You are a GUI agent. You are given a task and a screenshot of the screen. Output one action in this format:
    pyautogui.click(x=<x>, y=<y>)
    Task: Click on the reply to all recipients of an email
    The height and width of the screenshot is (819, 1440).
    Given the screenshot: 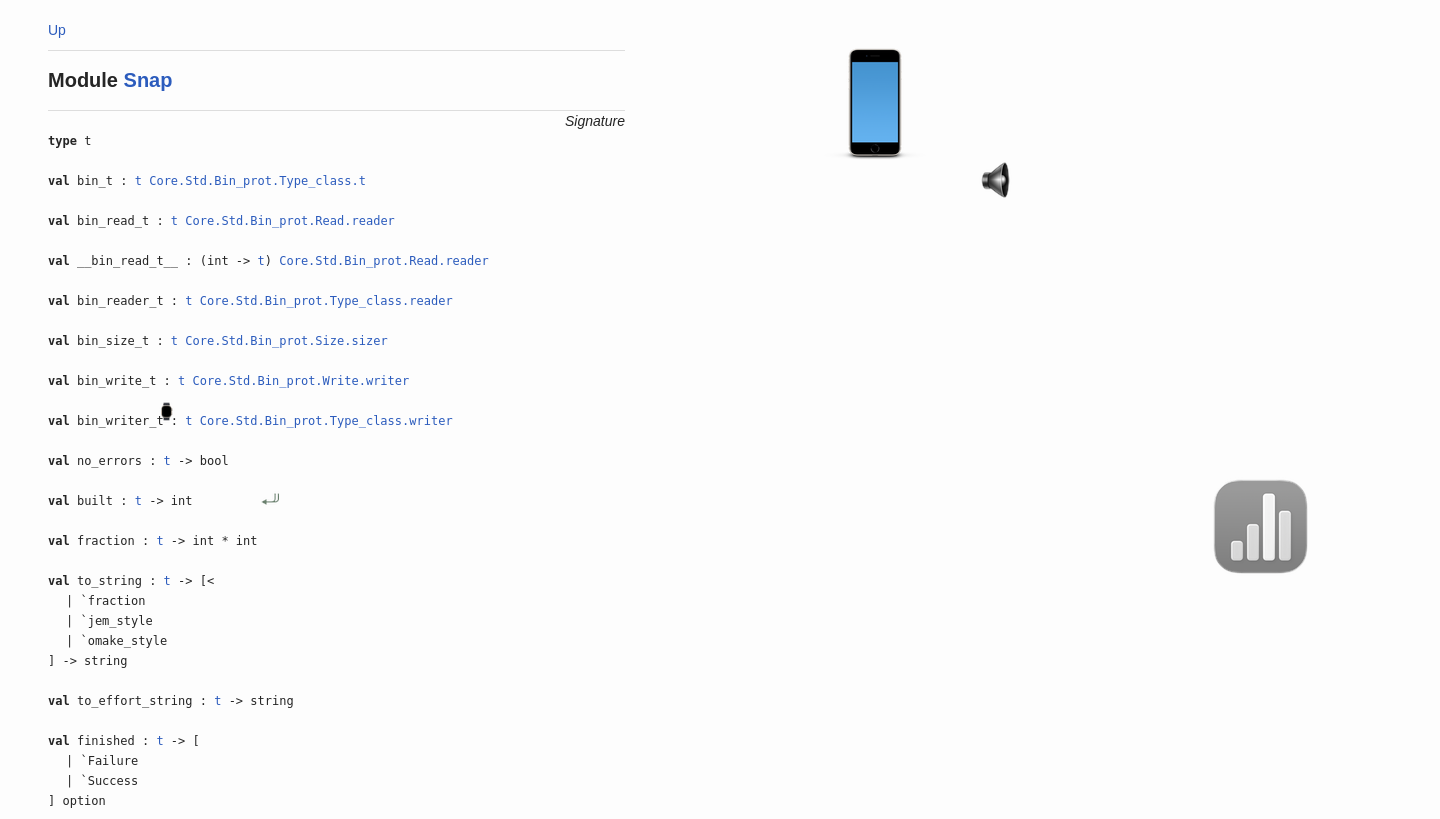 What is the action you would take?
    pyautogui.click(x=270, y=498)
    